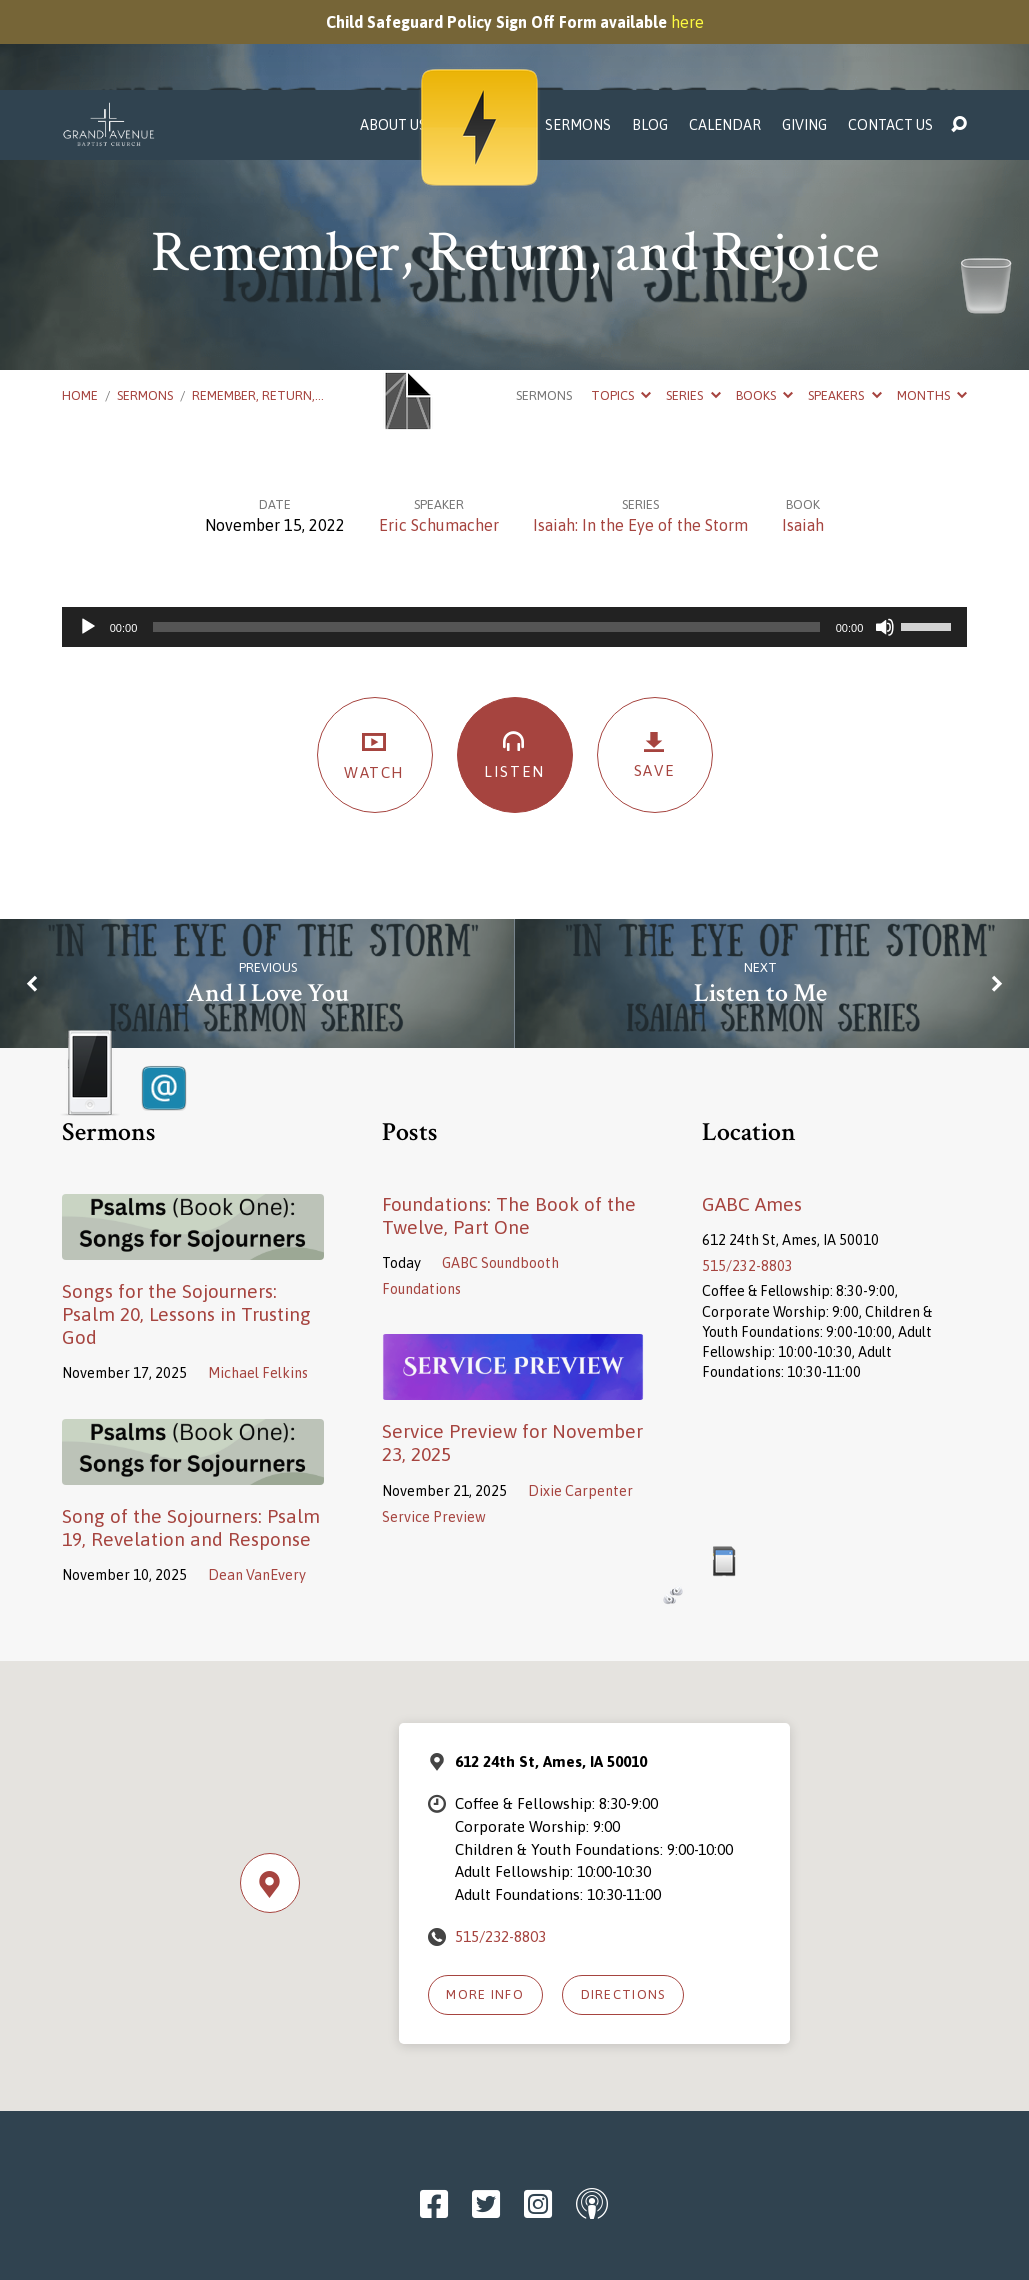 The width and height of the screenshot is (1029, 2280). I want to click on open power management settings, so click(479, 127).